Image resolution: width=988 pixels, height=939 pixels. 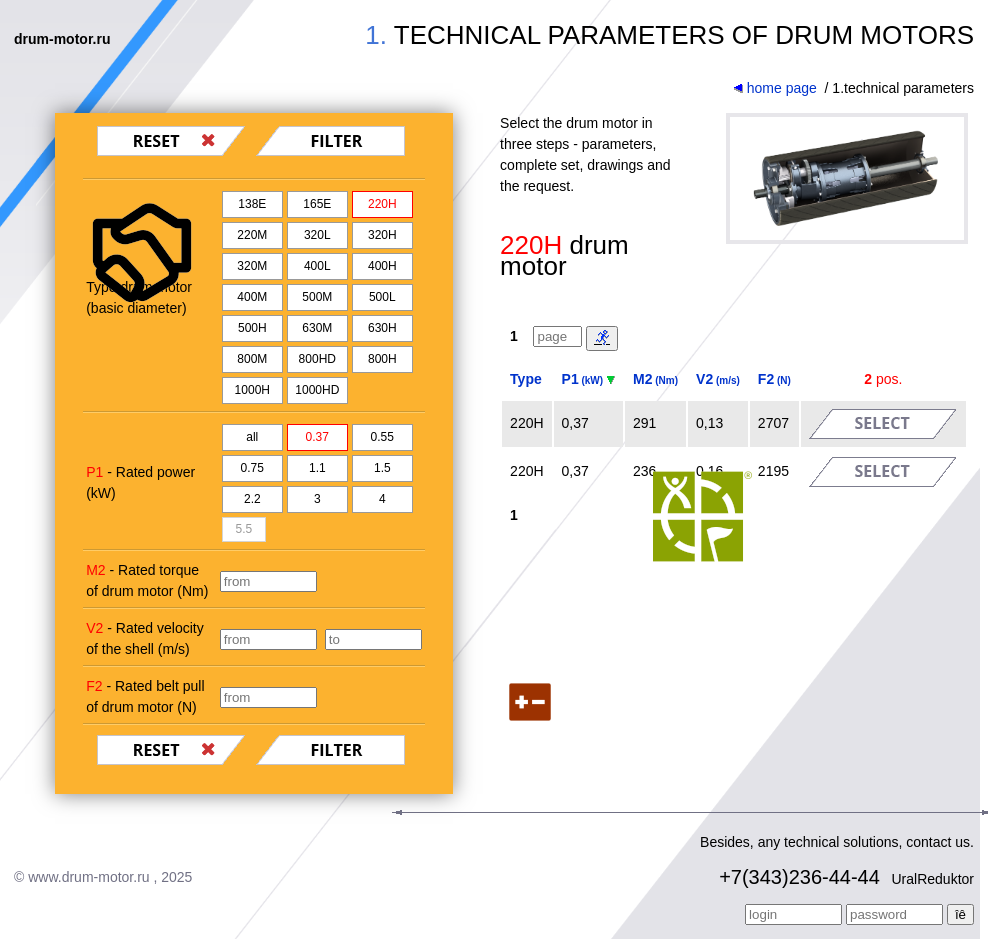 What do you see at coordinates (530, 702) in the screenshot?
I see `adjust quantity or value up or down` at bounding box center [530, 702].